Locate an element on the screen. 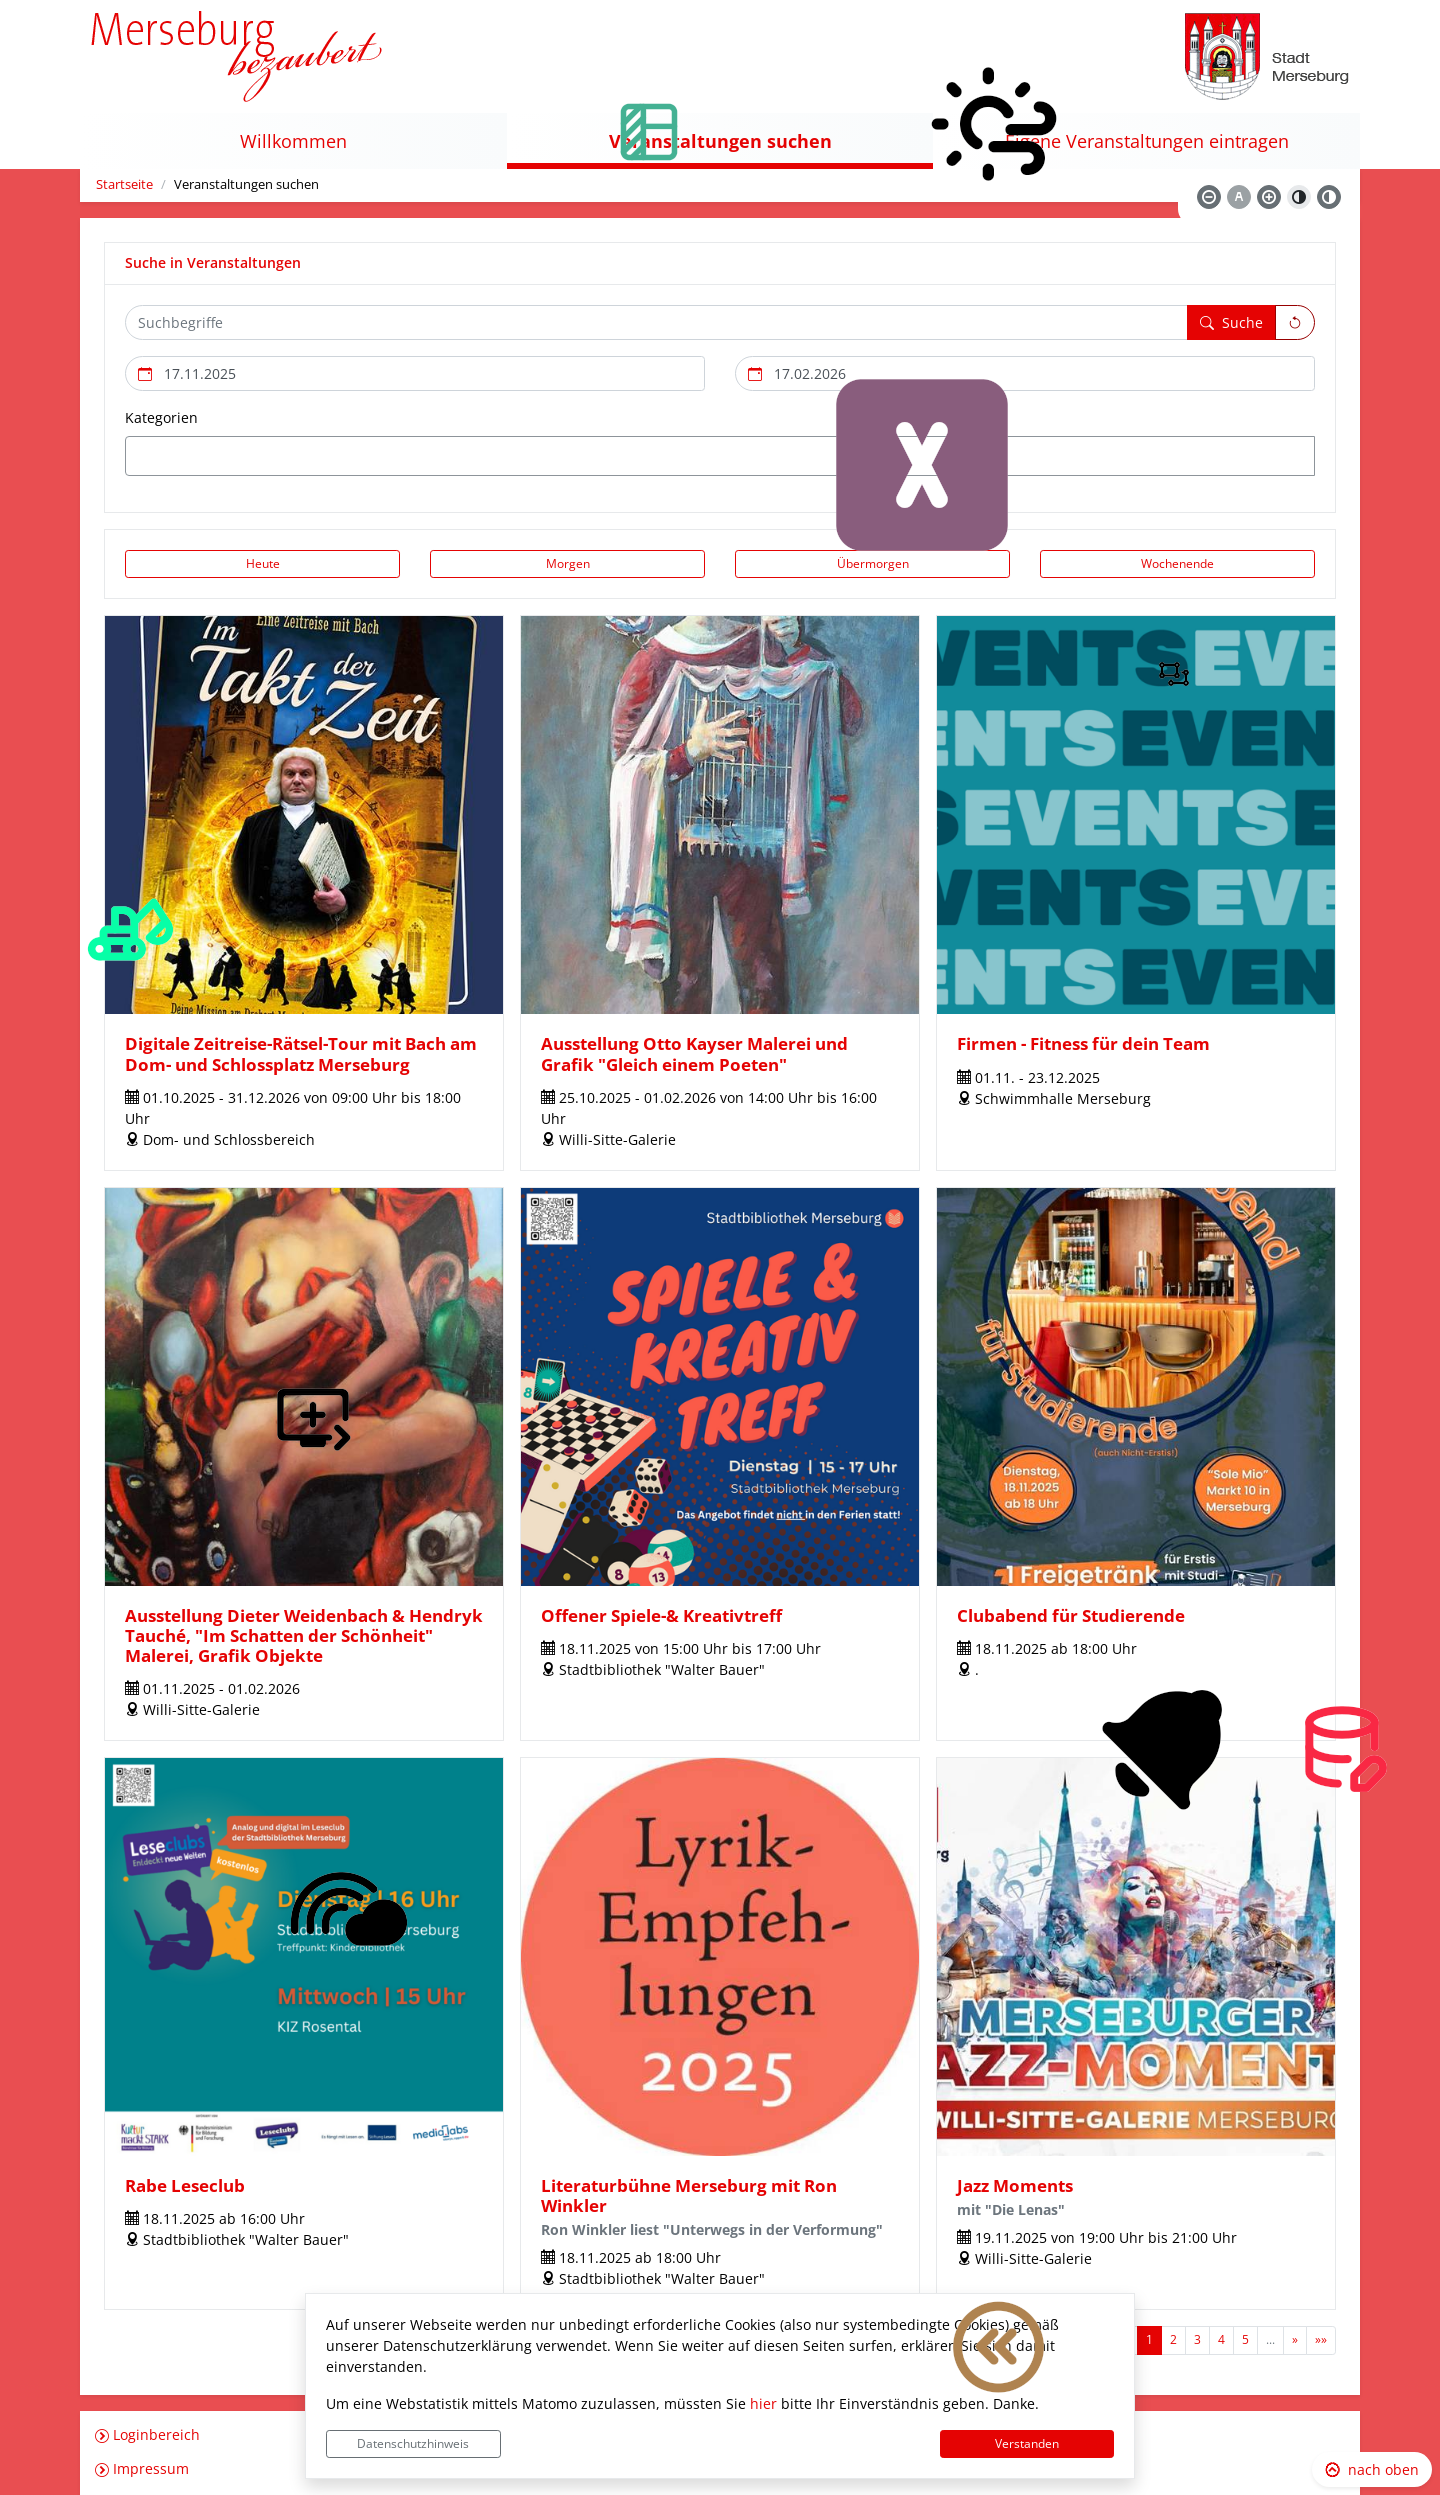 The width and height of the screenshot is (1440, 2495). view weather forecast is located at coordinates (349, 1907).